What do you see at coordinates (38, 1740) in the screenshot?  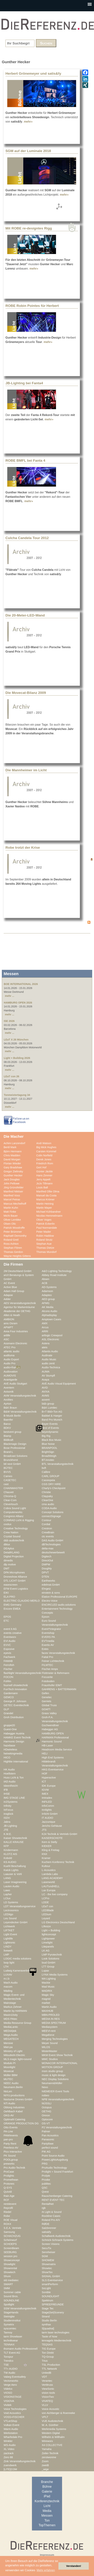 I see `remove a song from playlist` at bounding box center [38, 1740].